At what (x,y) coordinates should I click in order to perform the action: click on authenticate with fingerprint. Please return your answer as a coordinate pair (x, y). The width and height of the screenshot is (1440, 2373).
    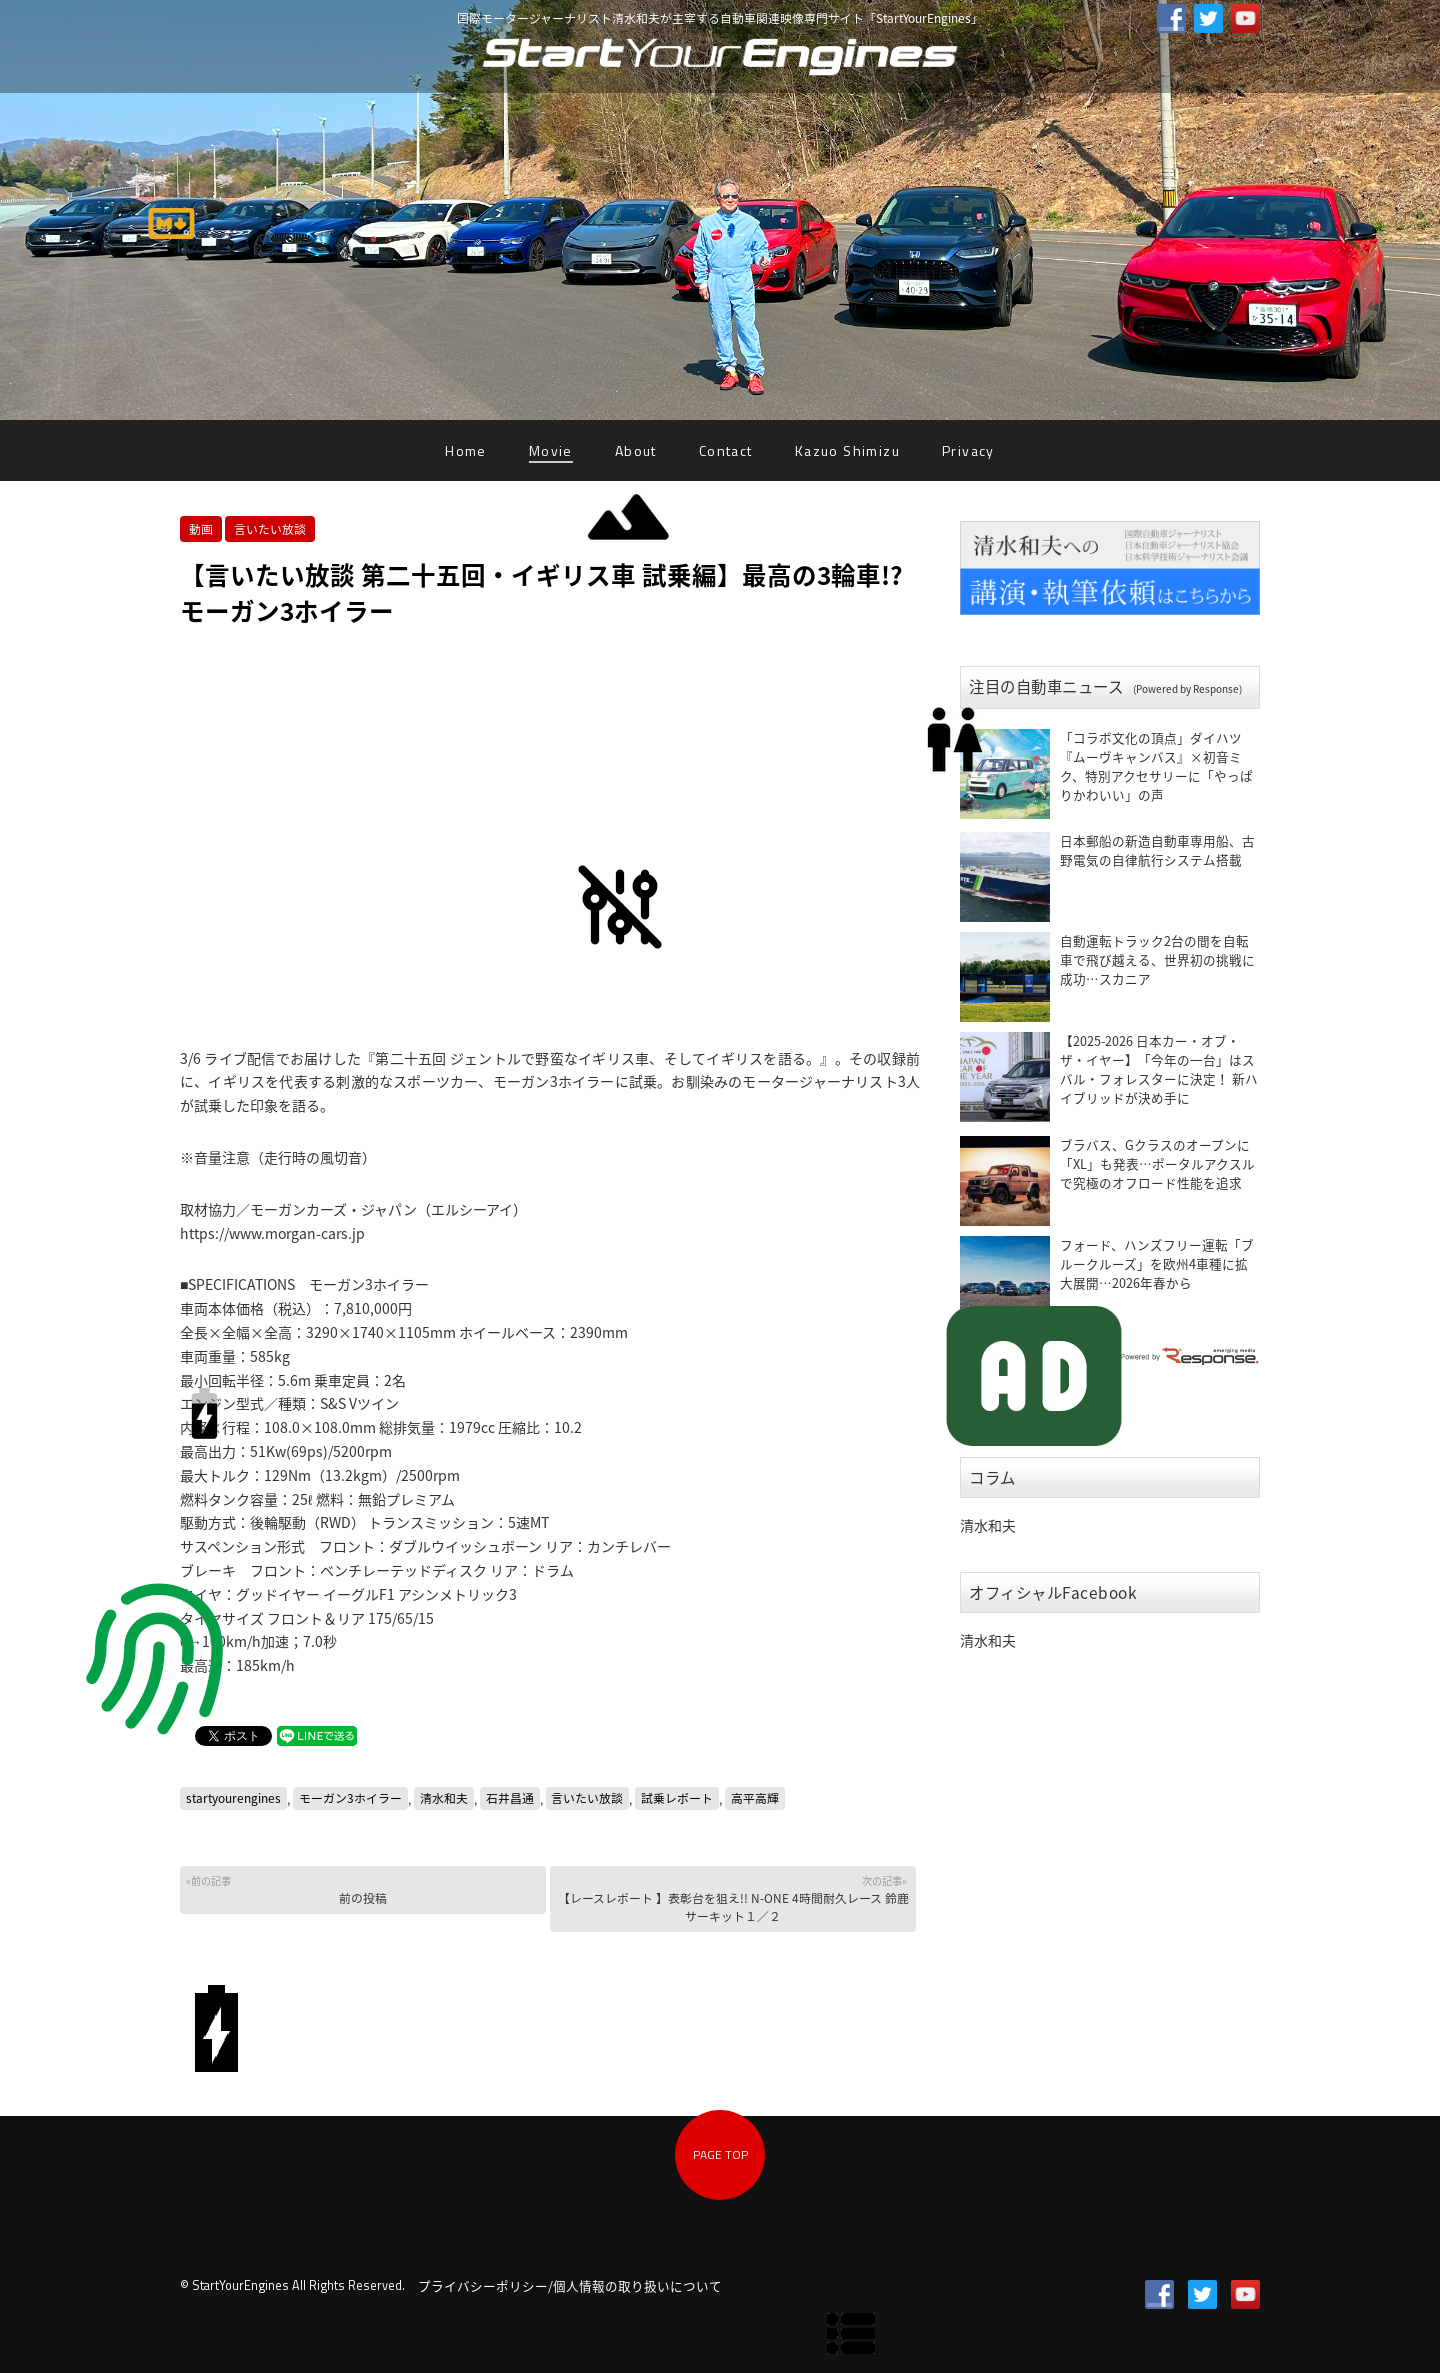
    Looking at the image, I should click on (159, 1659).